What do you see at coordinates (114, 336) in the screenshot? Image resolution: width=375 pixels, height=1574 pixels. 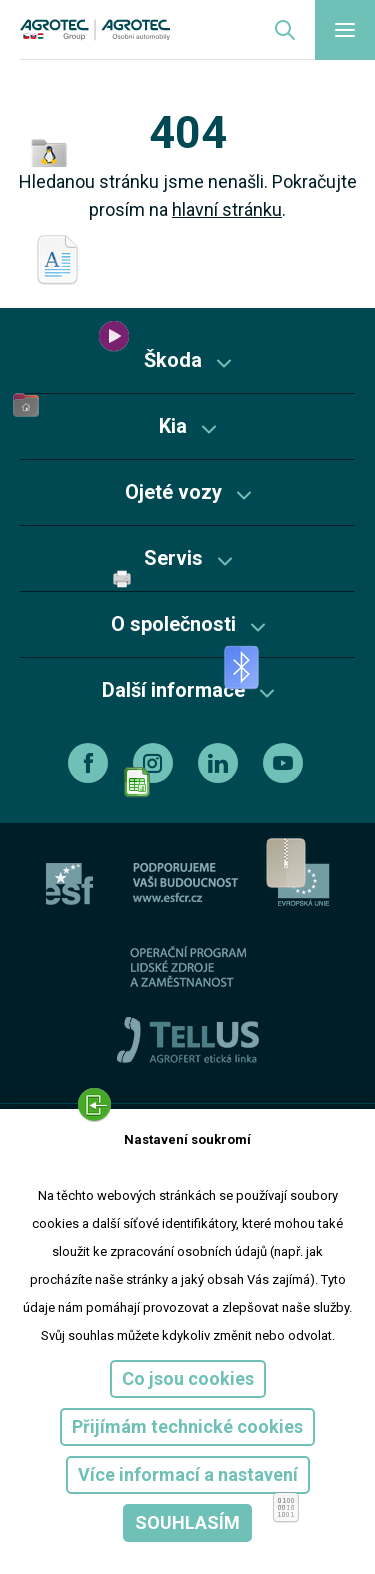 I see `indicates video content or media files` at bounding box center [114, 336].